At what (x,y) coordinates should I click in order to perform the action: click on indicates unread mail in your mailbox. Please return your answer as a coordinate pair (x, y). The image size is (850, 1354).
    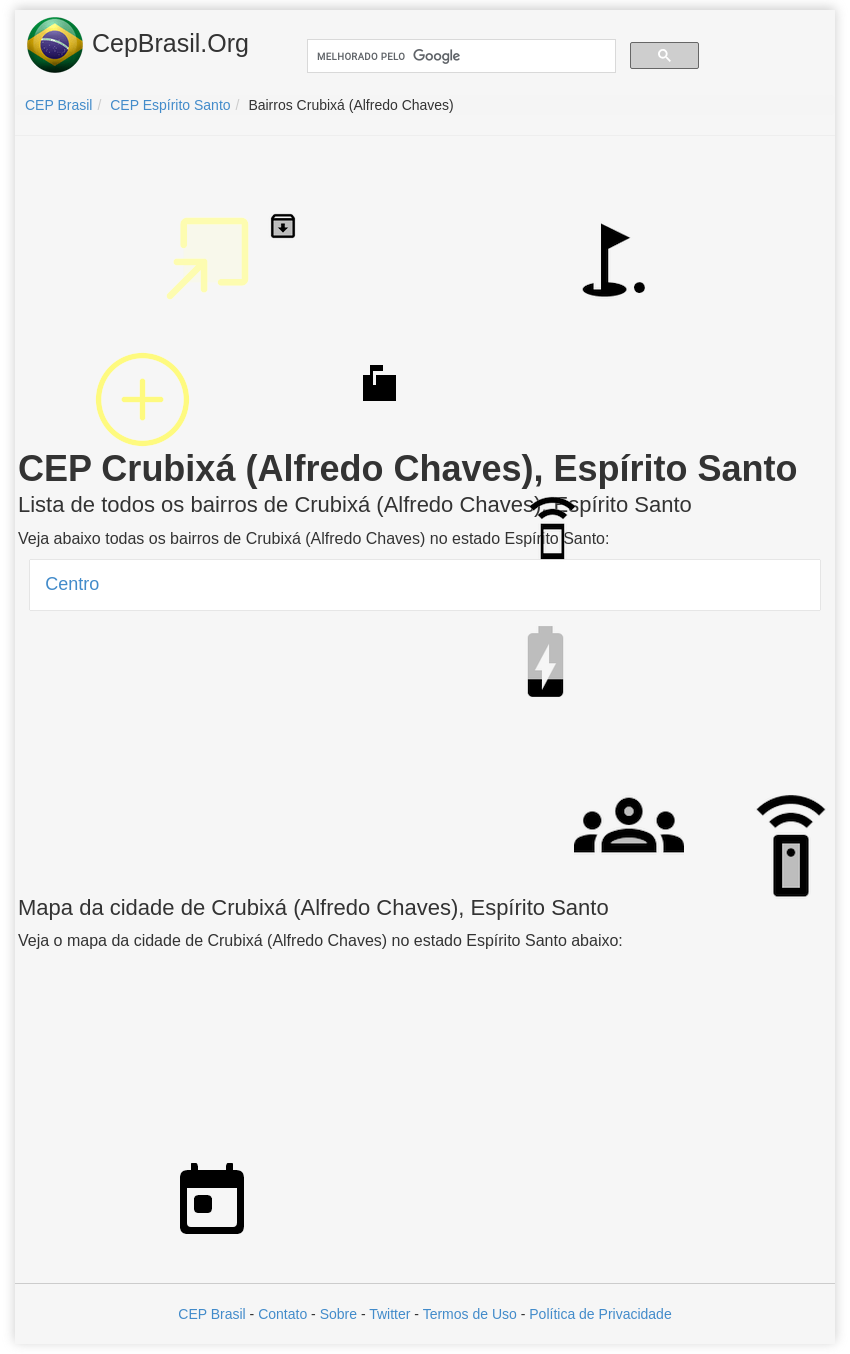
    Looking at the image, I should click on (379, 384).